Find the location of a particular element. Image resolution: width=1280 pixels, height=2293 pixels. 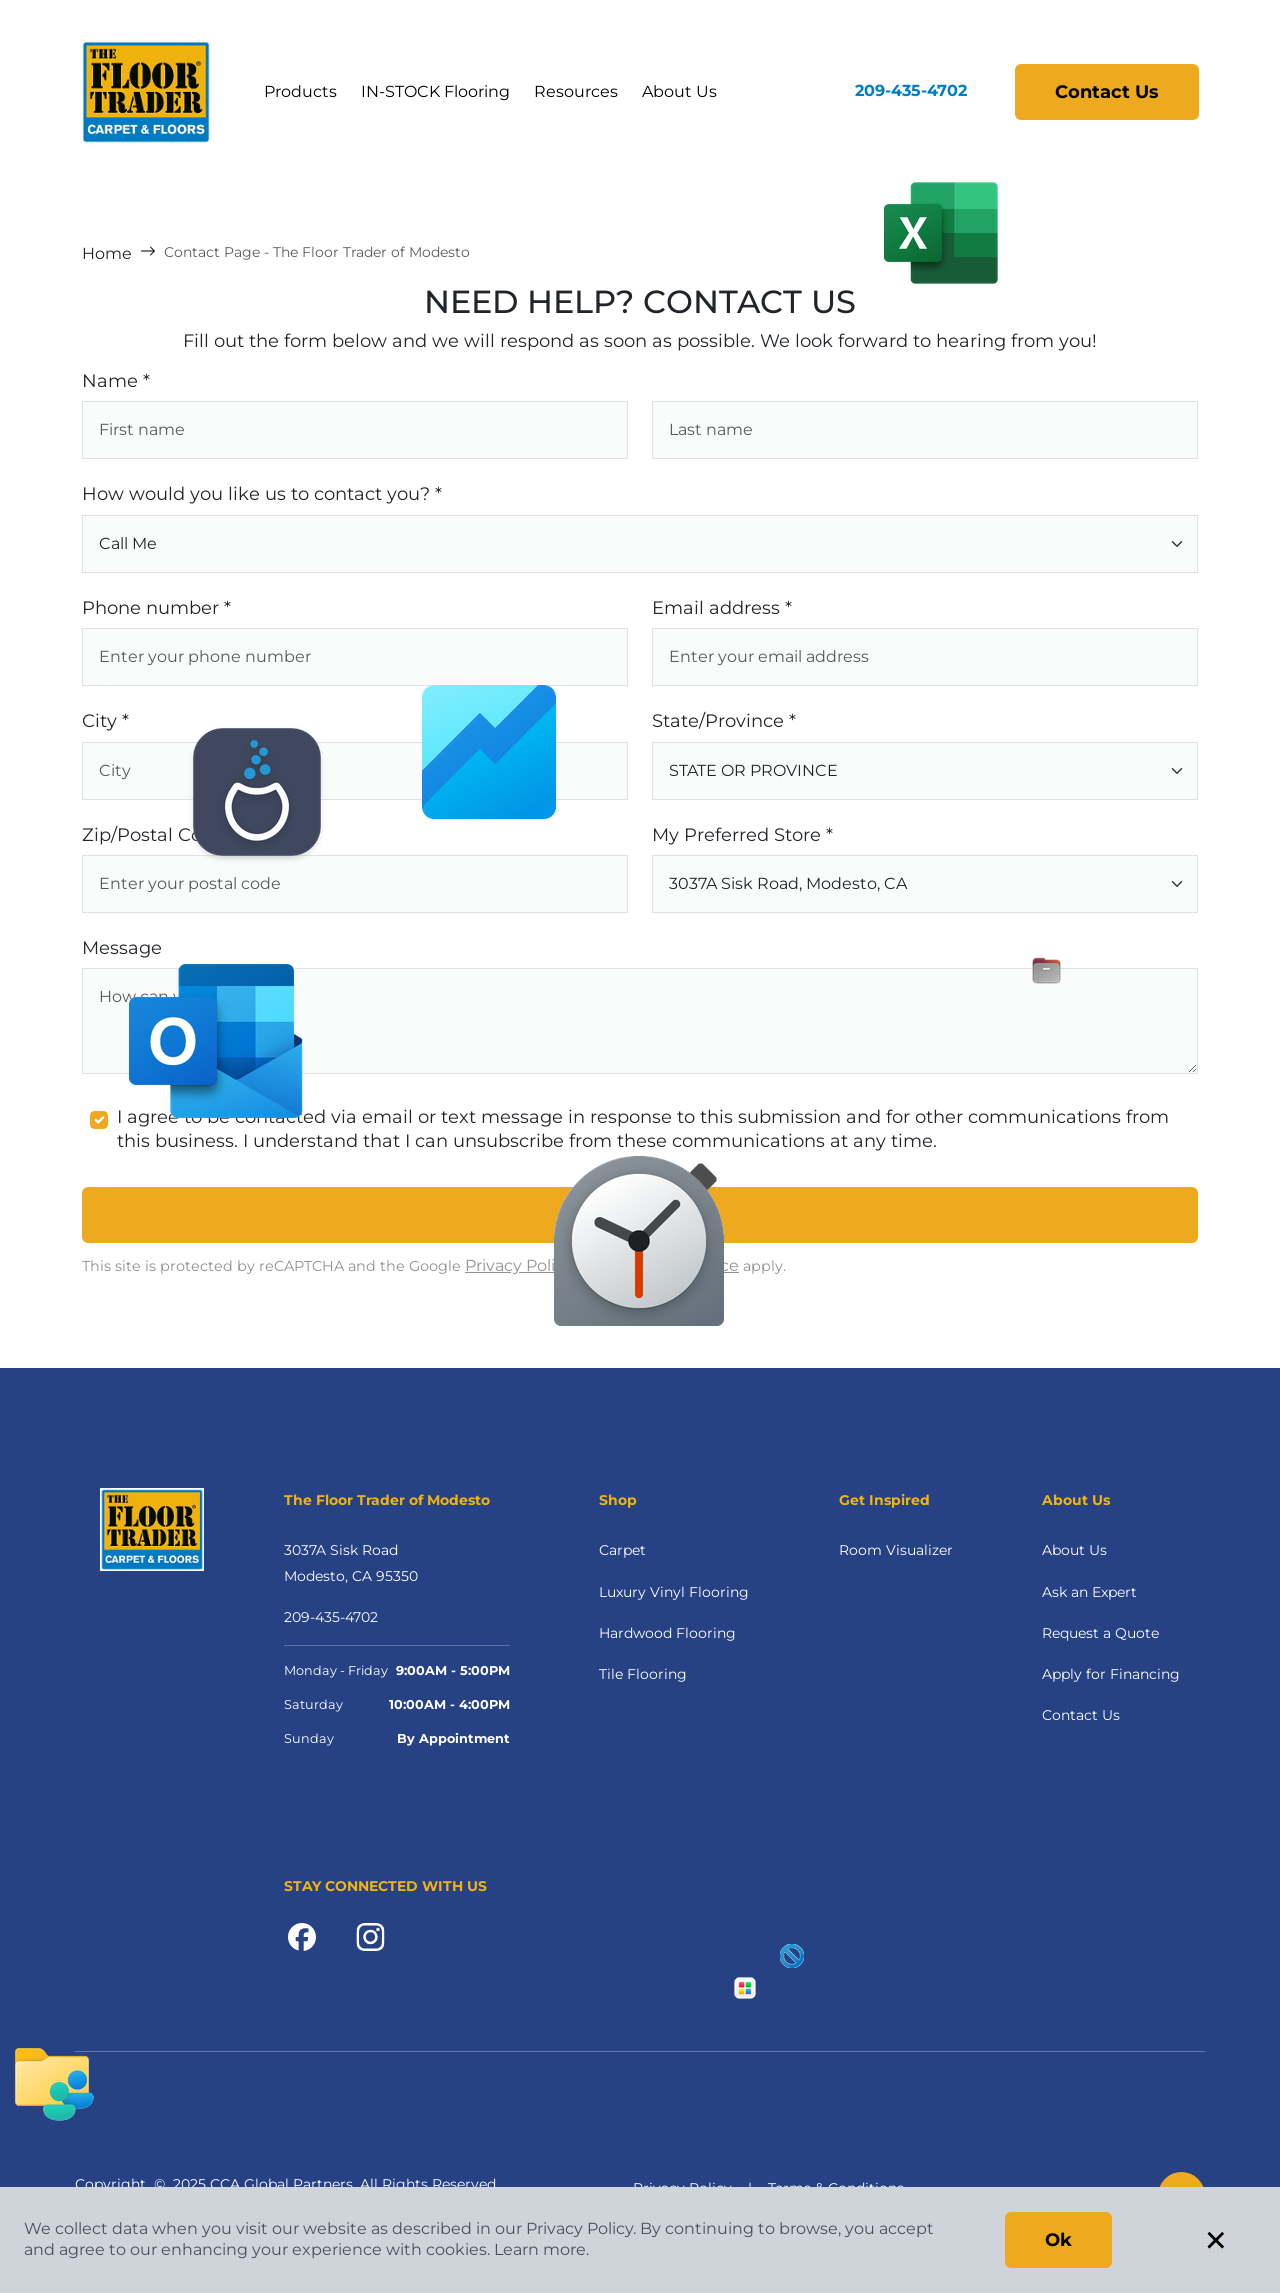

open the alarm clock app is located at coordinates (639, 1241).